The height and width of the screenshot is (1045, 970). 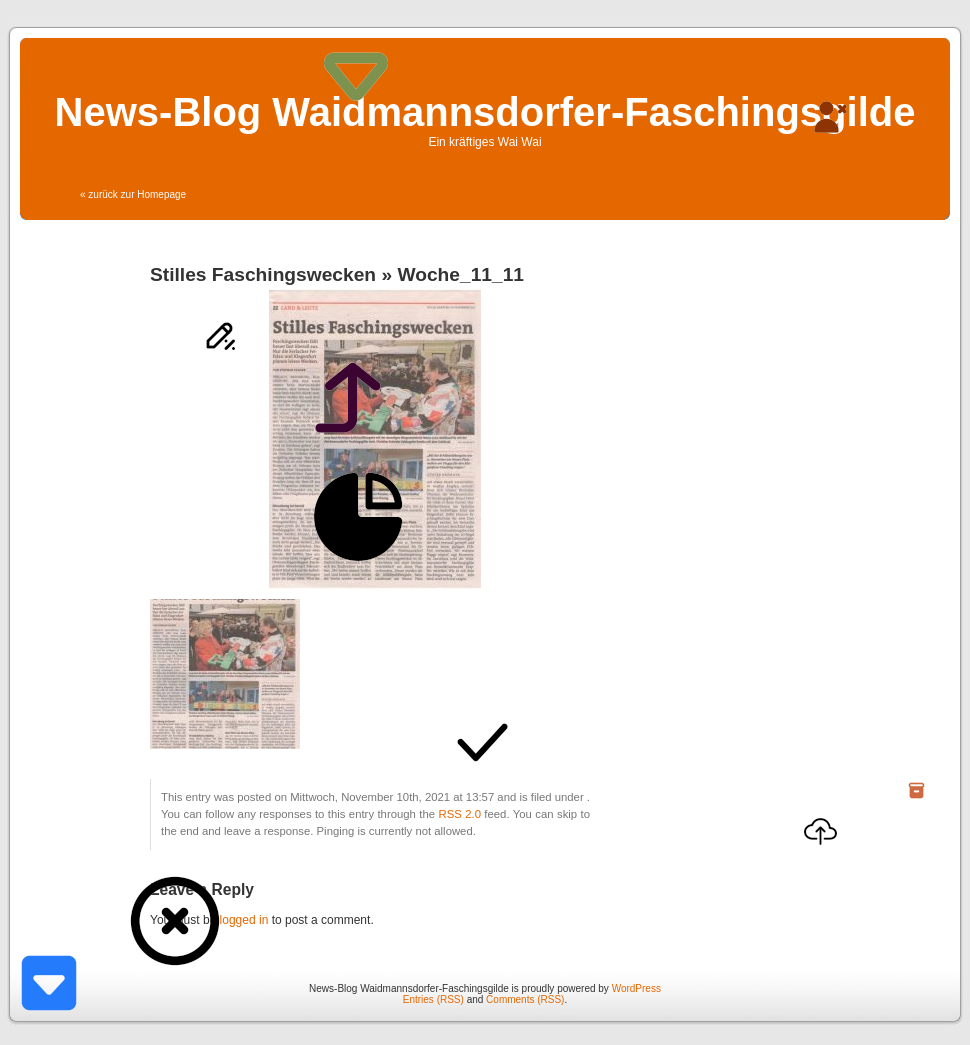 I want to click on close or dismiss a dialog, so click(x=175, y=921).